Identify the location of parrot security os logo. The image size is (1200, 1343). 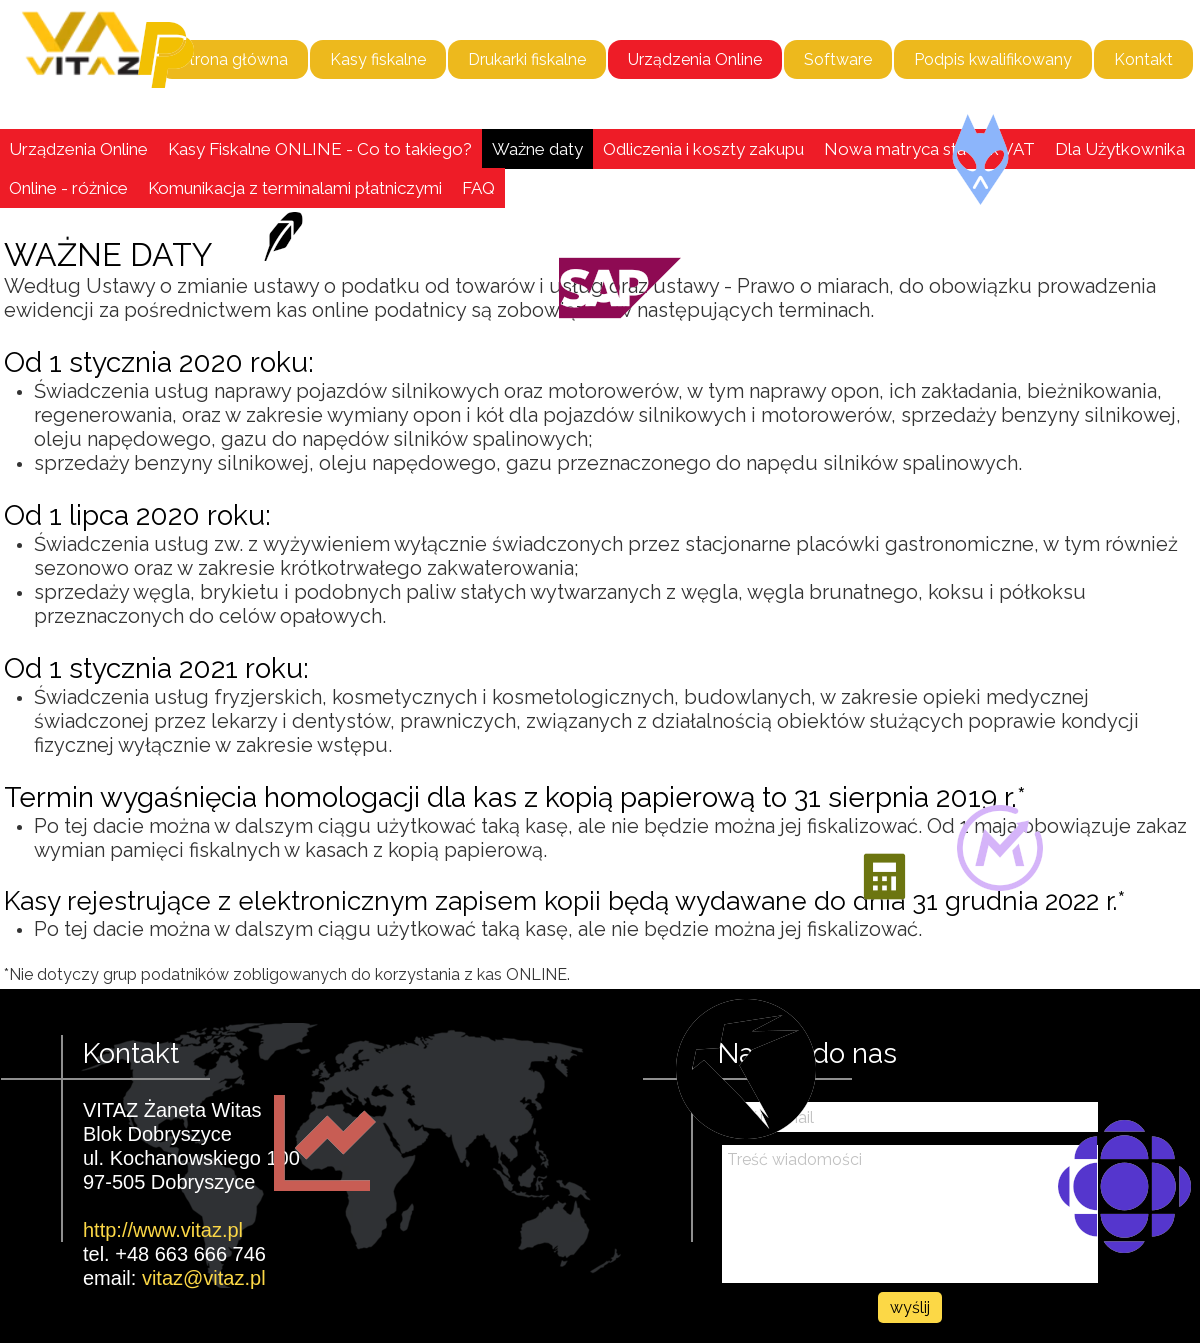
(746, 1069).